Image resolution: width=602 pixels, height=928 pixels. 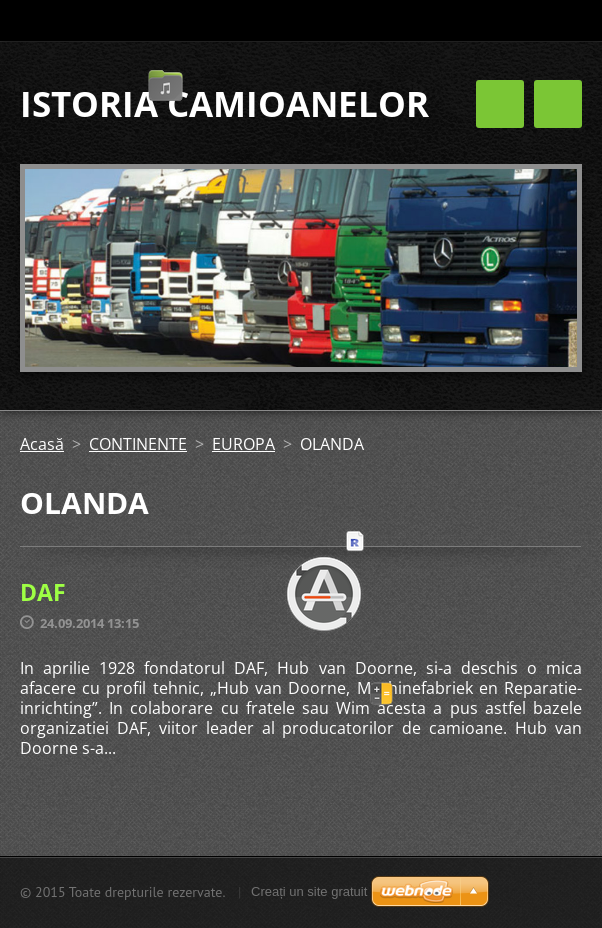 I want to click on open your music folder, so click(x=165, y=85).